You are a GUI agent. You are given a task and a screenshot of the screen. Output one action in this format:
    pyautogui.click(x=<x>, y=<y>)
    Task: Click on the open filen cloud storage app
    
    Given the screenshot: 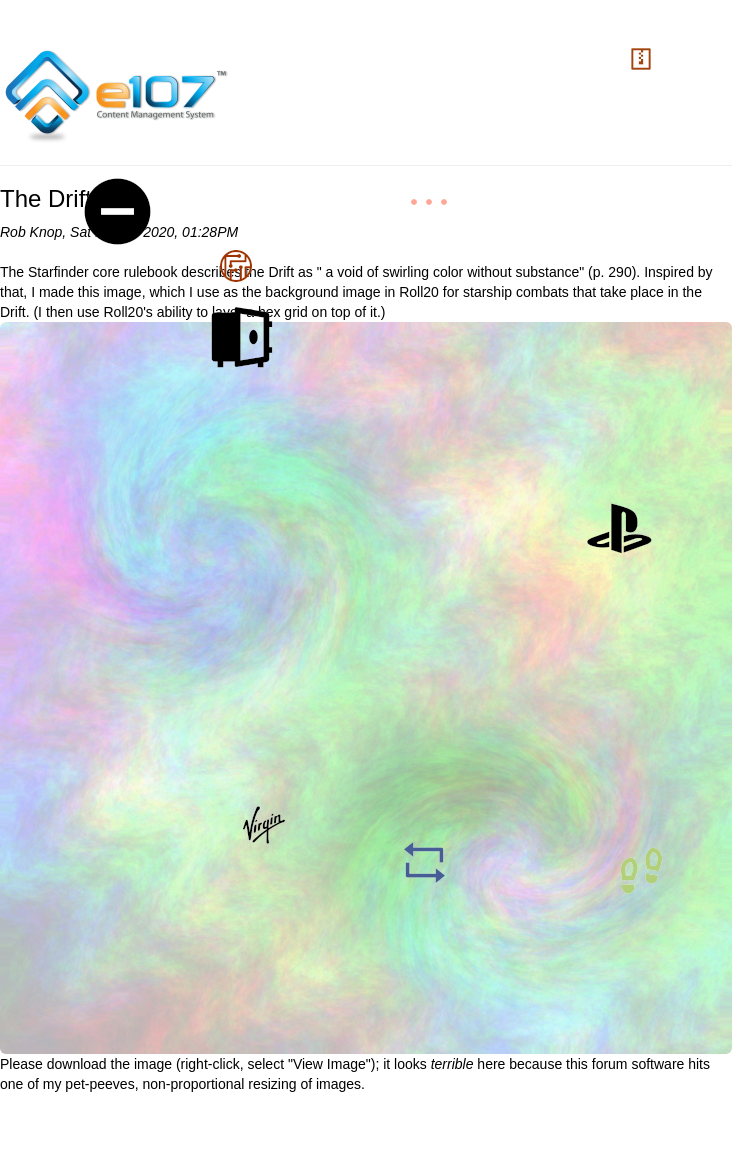 What is the action you would take?
    pyautogui.click(x=236, y=266)
    